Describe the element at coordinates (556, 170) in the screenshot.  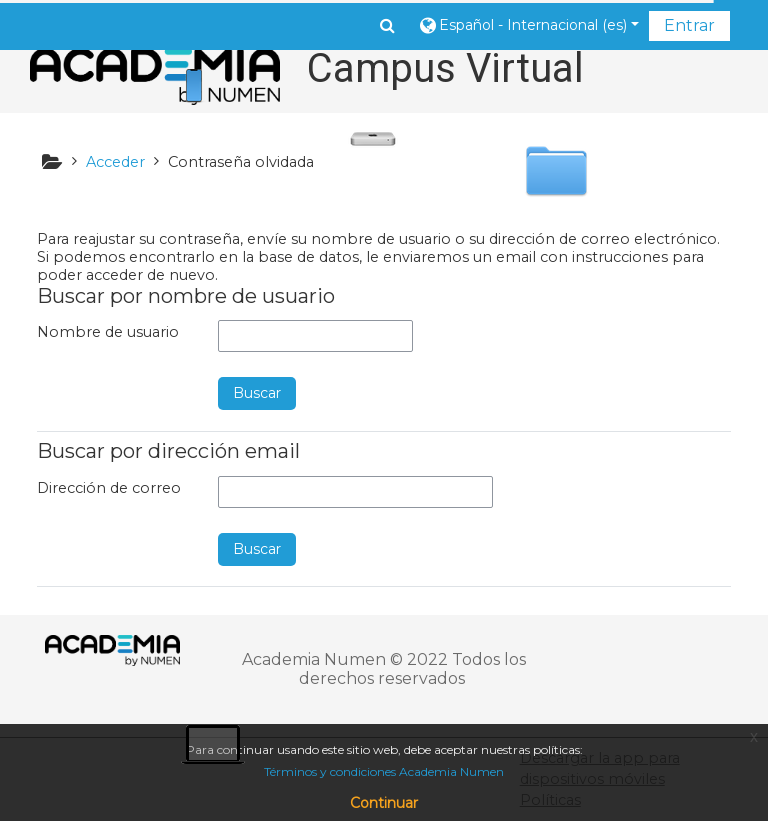
I see `open folder to view files` at that location.